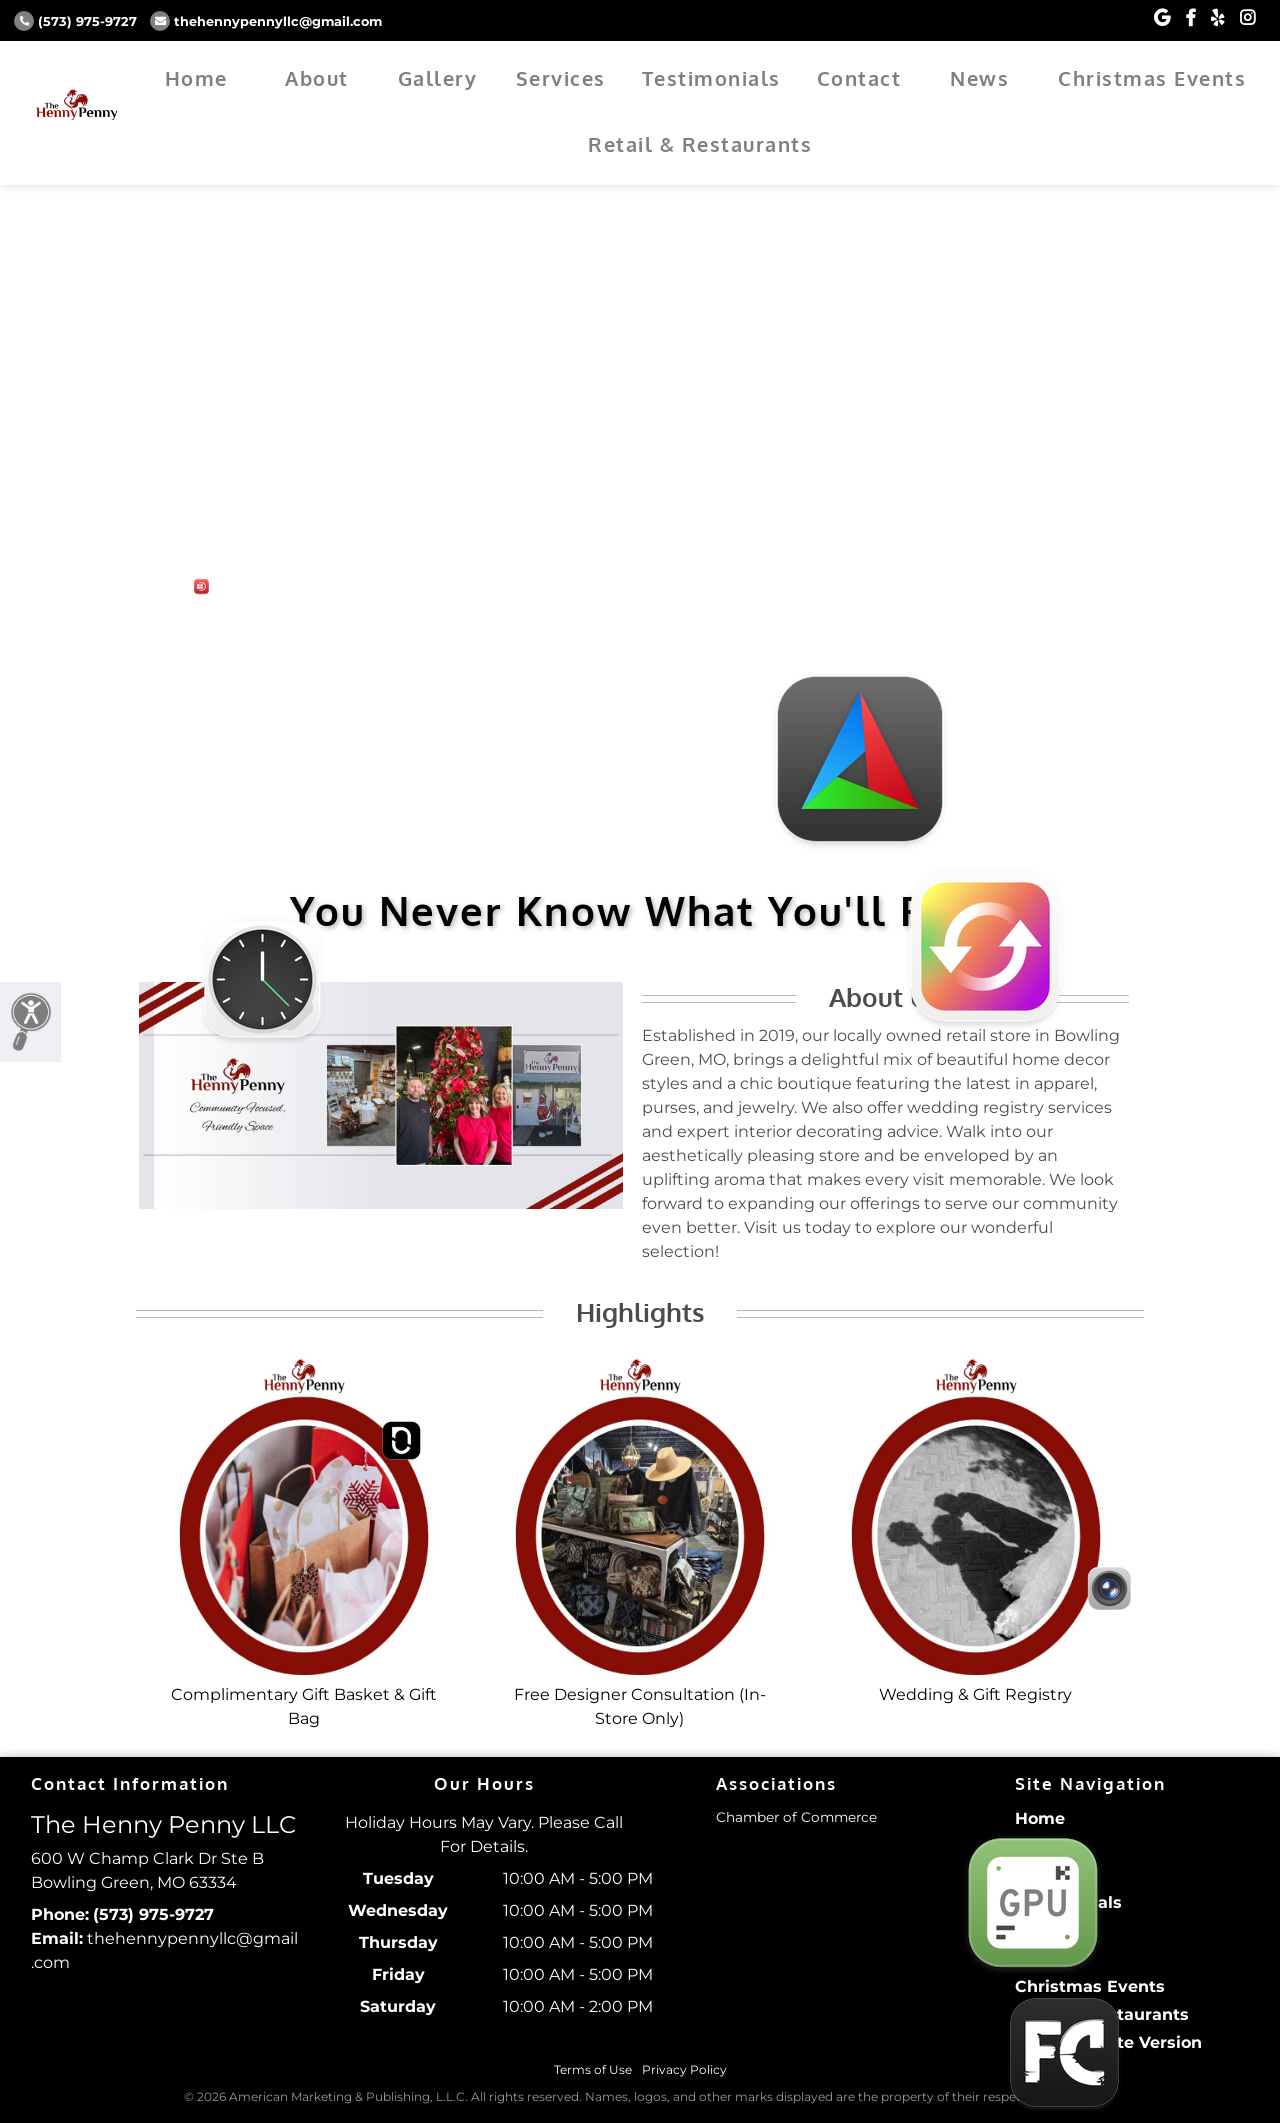  I want to click on open graphics driver settings, so click(1033, 1905).